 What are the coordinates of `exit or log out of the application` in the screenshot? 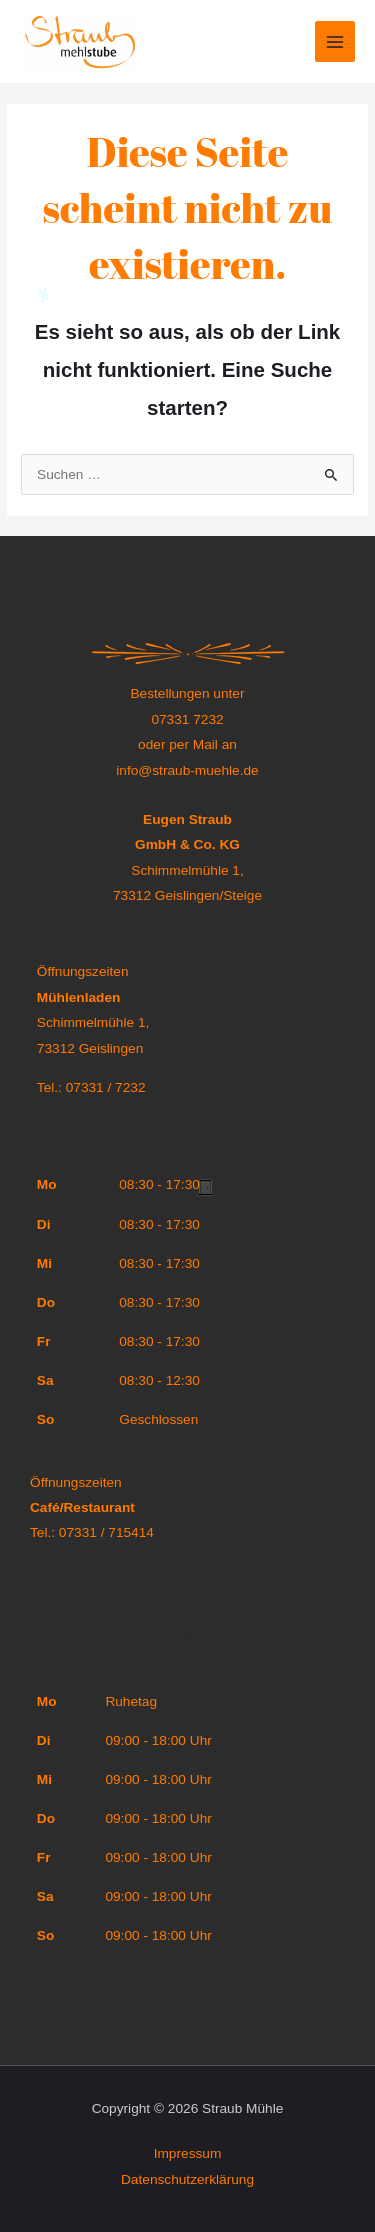 It's located at (205, 1187).